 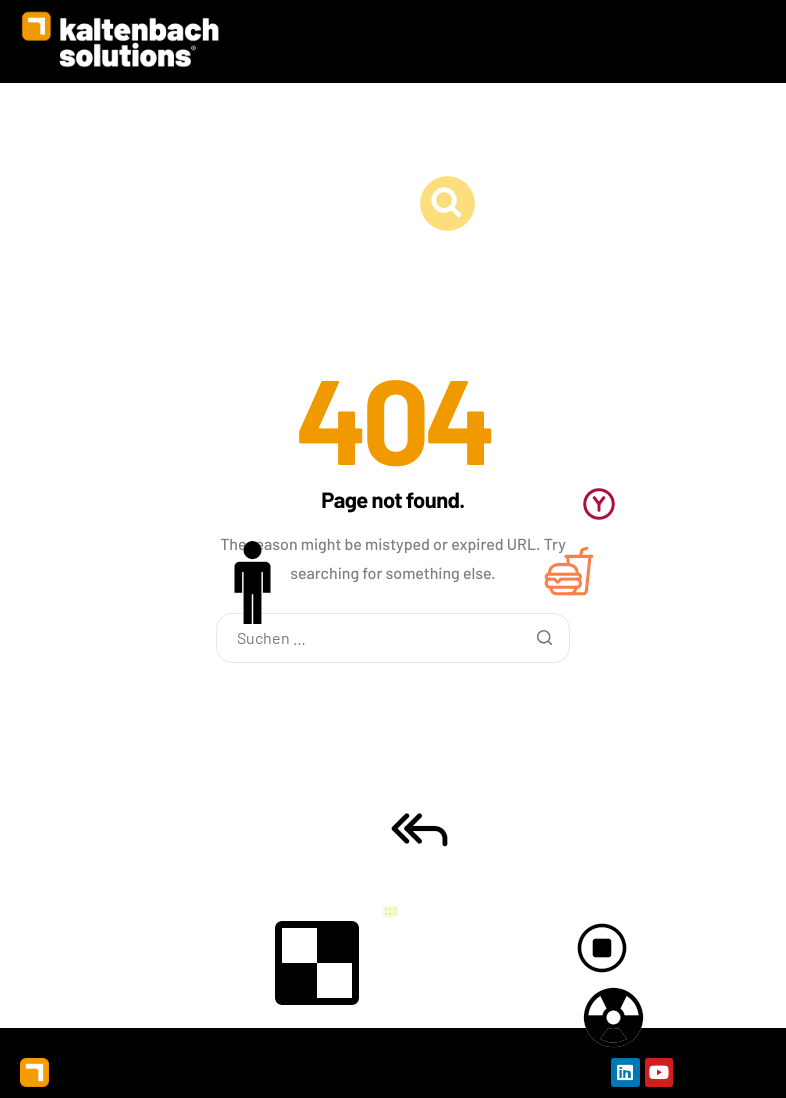 I want to click on browse nearby fast food restaurants, so click(x=569, y=571).